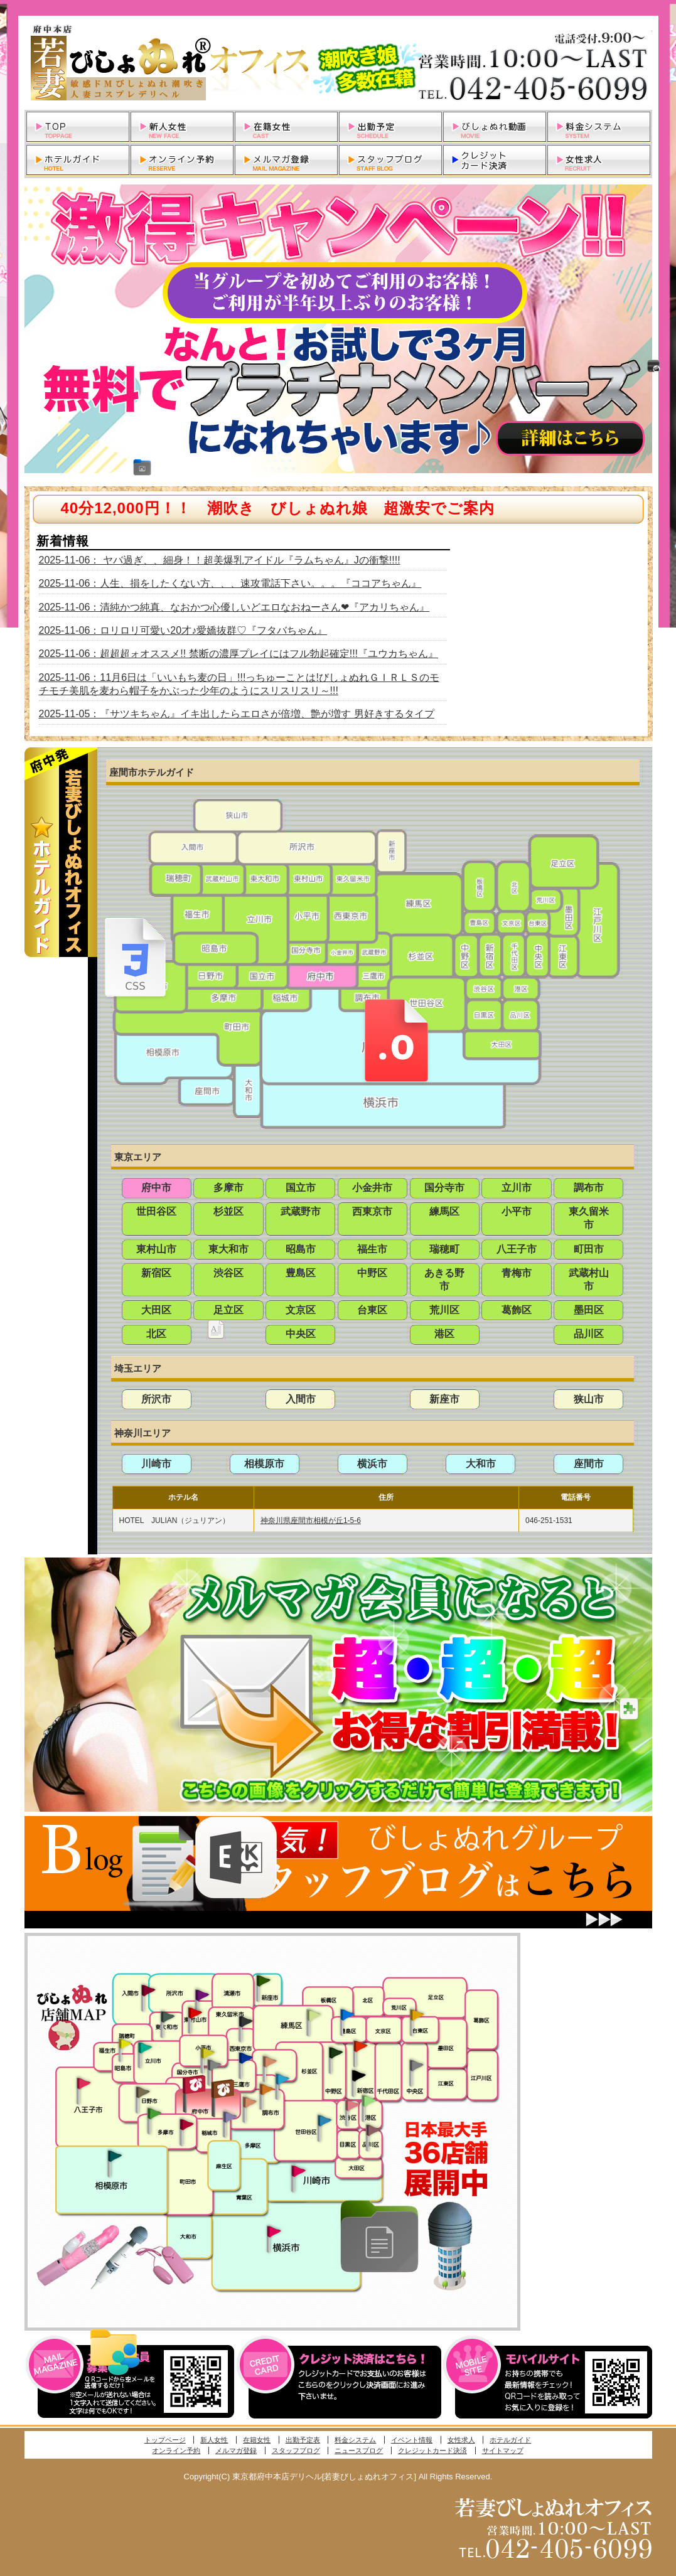 This screenshot has height=2576, width=676. What do you see at coordinates (396, 1042) in the screenshot?
I see `object file type indicator` at bounding box center [396, 1042].